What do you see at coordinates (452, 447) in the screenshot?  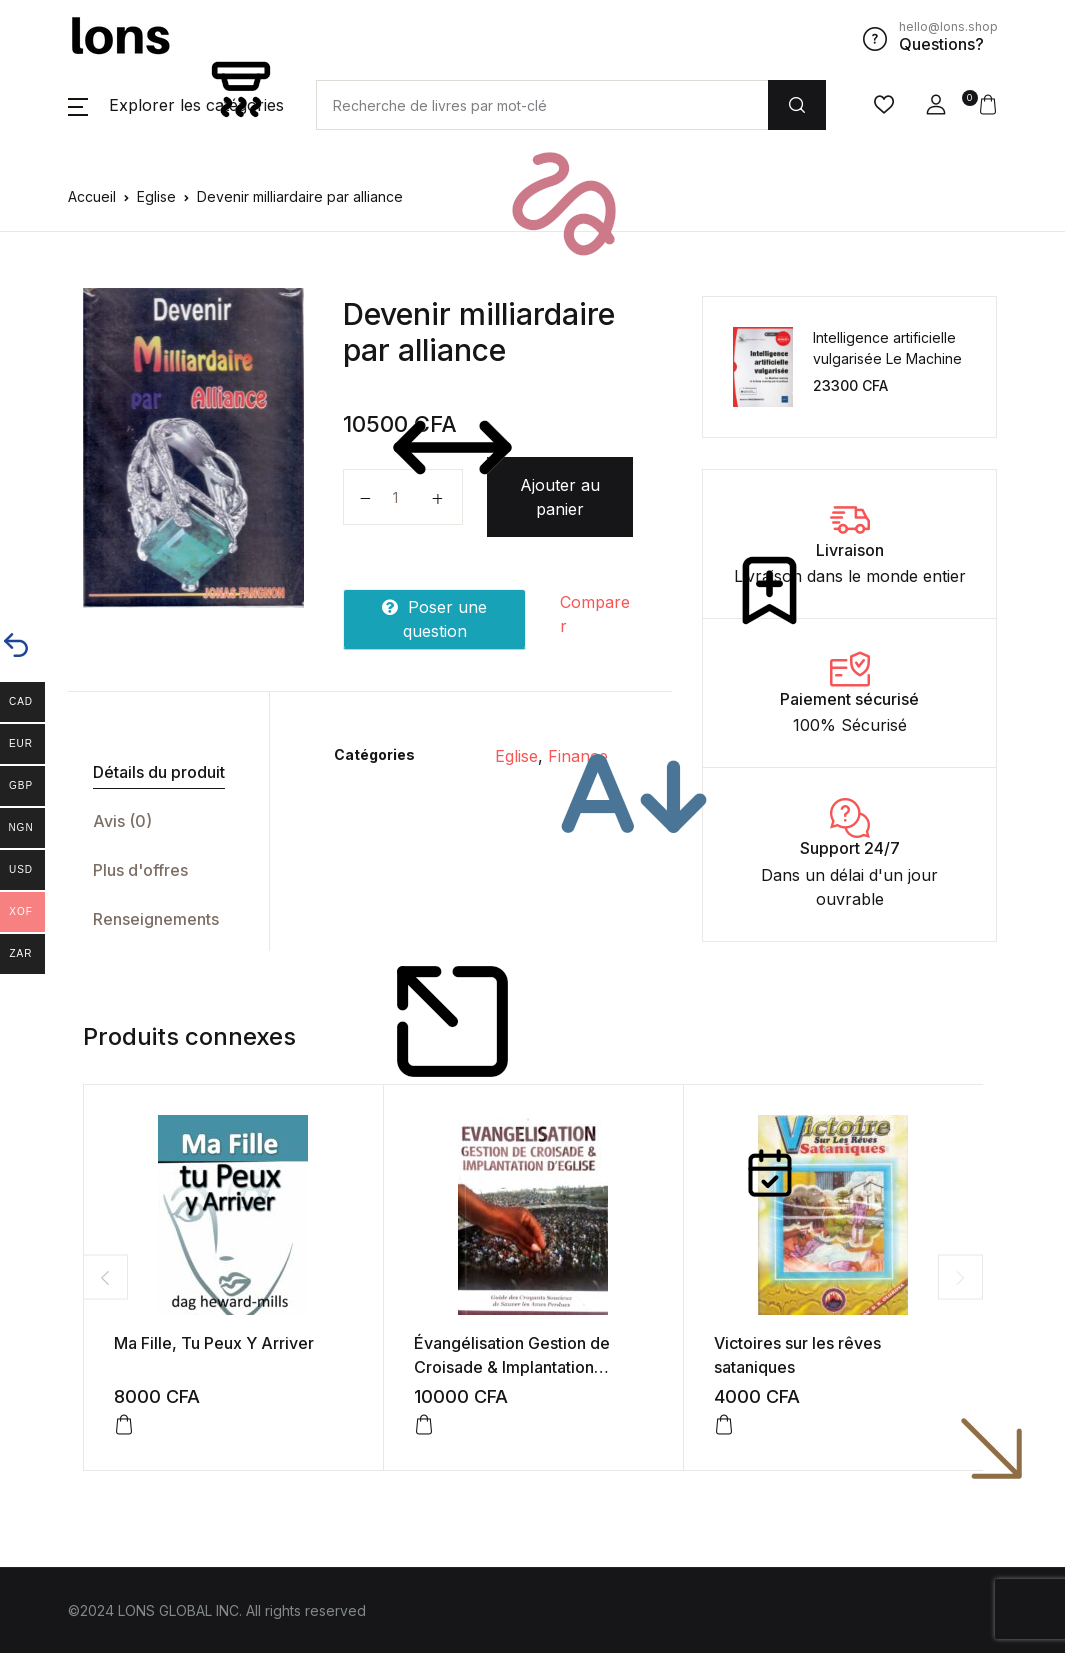 I see `resize element horizontally` at bounding box center [452, 447].